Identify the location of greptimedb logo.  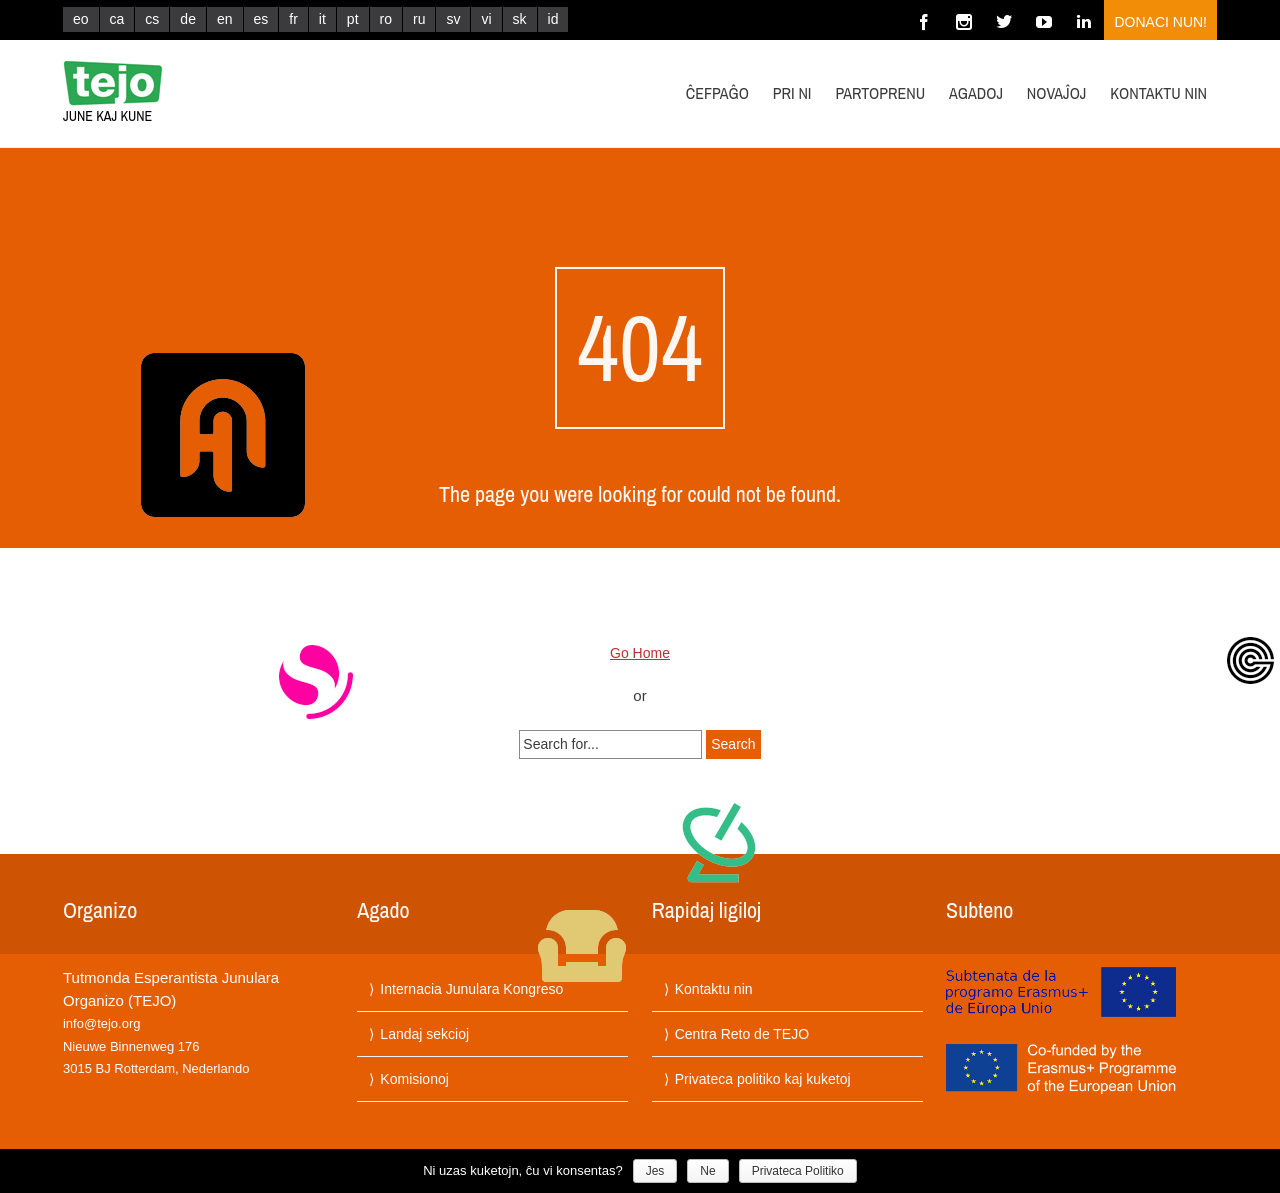
(1250, 660).